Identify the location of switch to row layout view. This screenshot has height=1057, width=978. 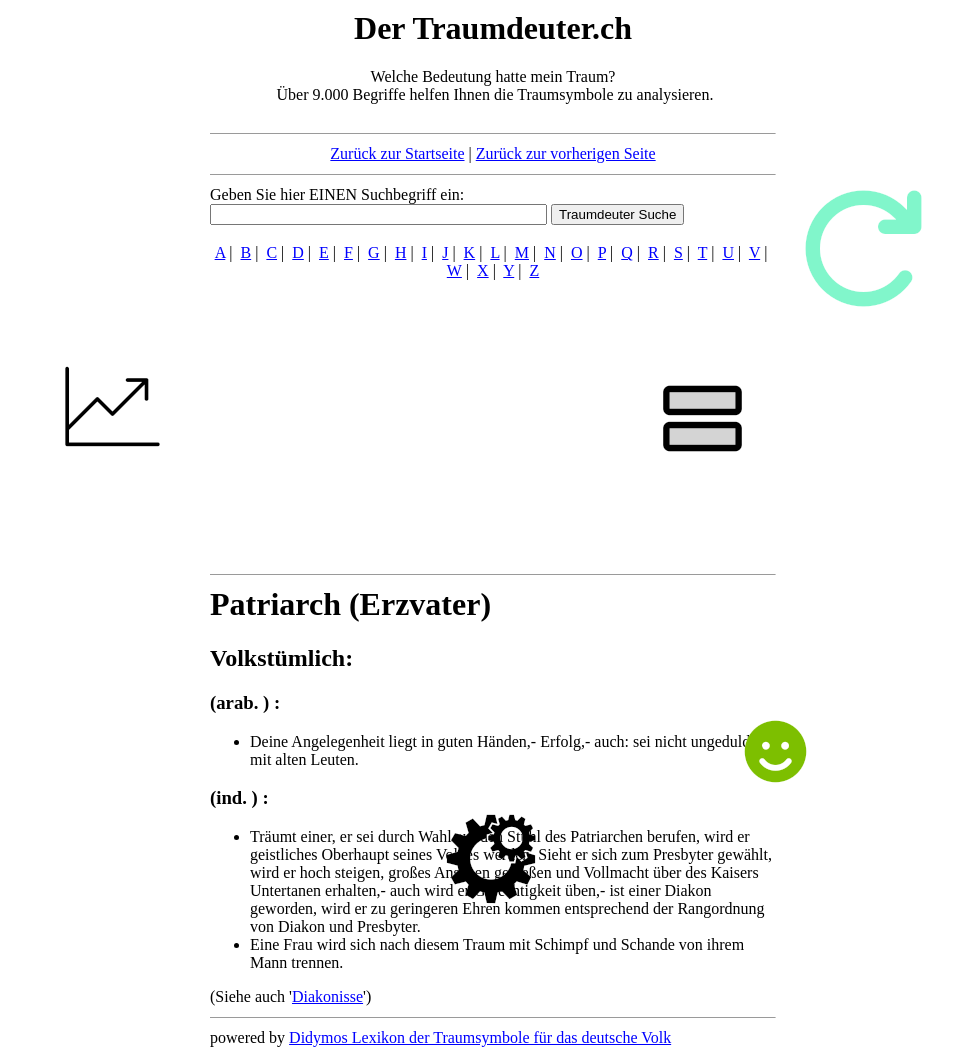
(702, 418).